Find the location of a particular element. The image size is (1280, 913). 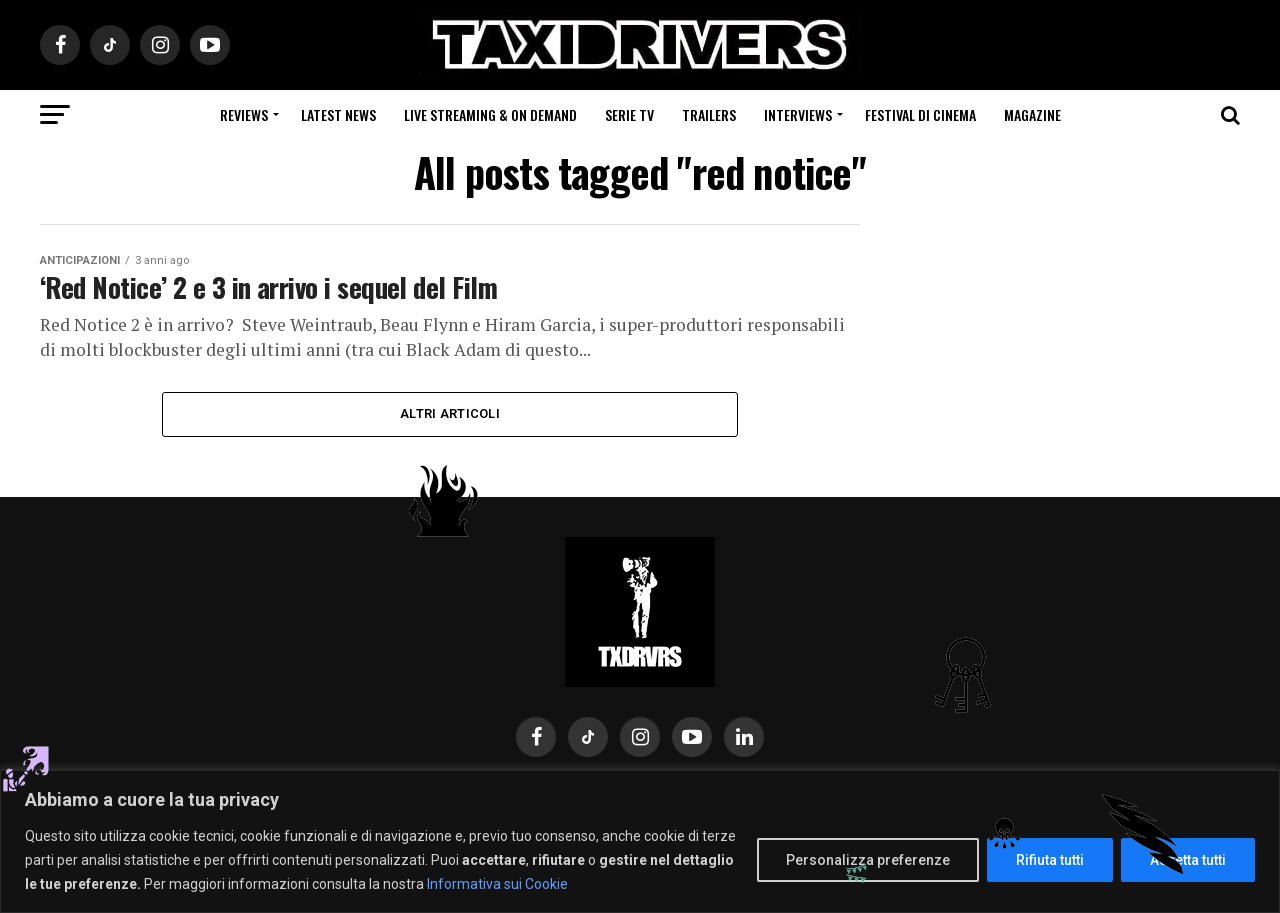

access saved passwords or credentials is located at coordinates (963, 675).